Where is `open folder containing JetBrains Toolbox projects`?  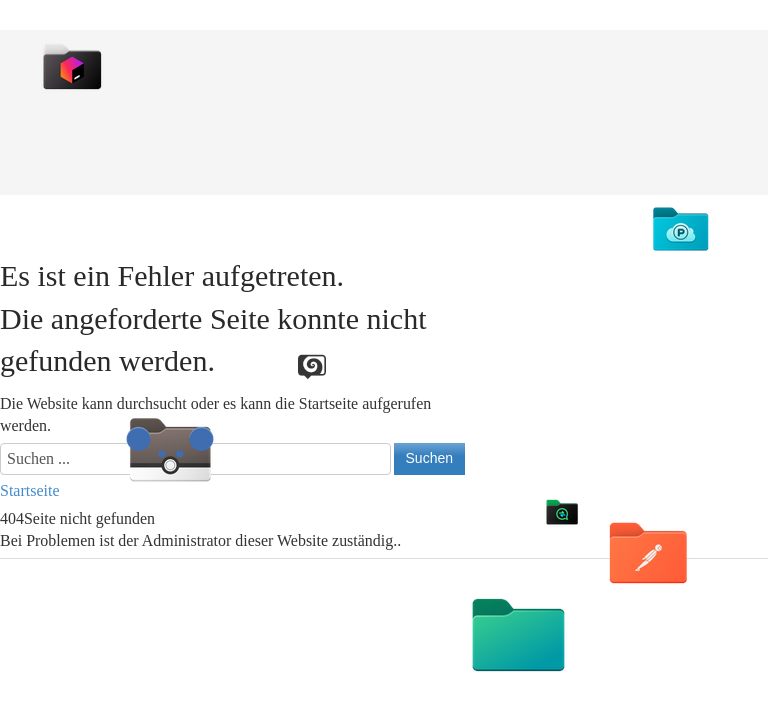 open folder containing JetBrains Toolbox projects is located at coordinates (72, 68).